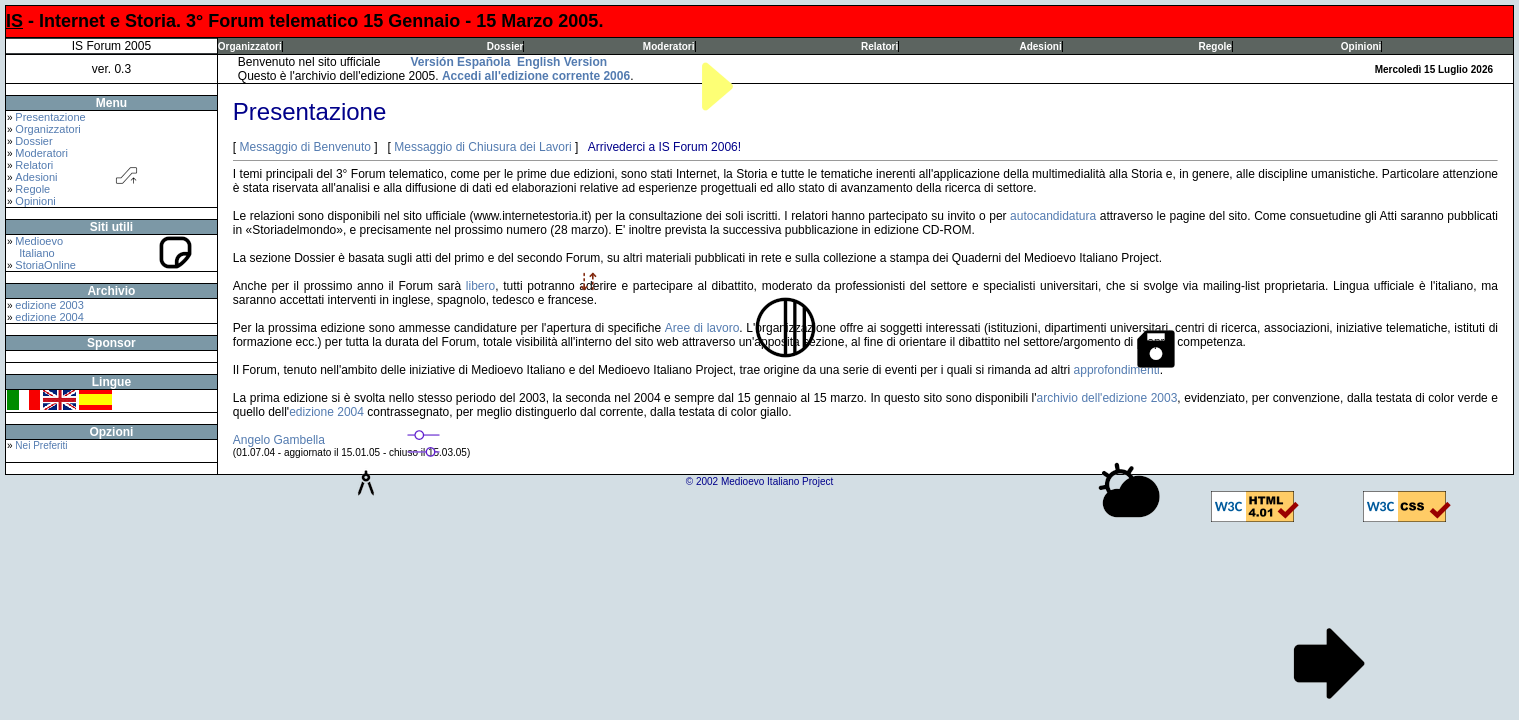  Describe the element at coordinates (1156, 349) in the screenshot. I see `save current file or document` at that location.